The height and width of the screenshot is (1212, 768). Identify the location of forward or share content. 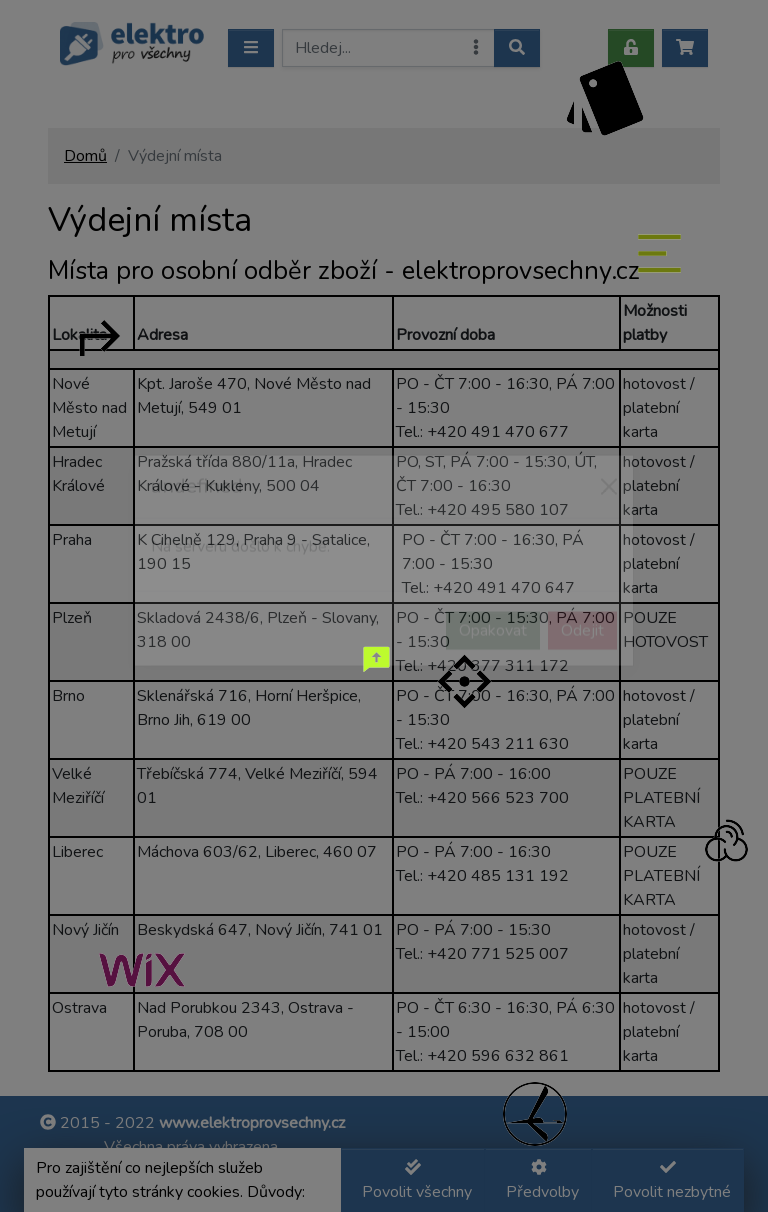
(97, 338).